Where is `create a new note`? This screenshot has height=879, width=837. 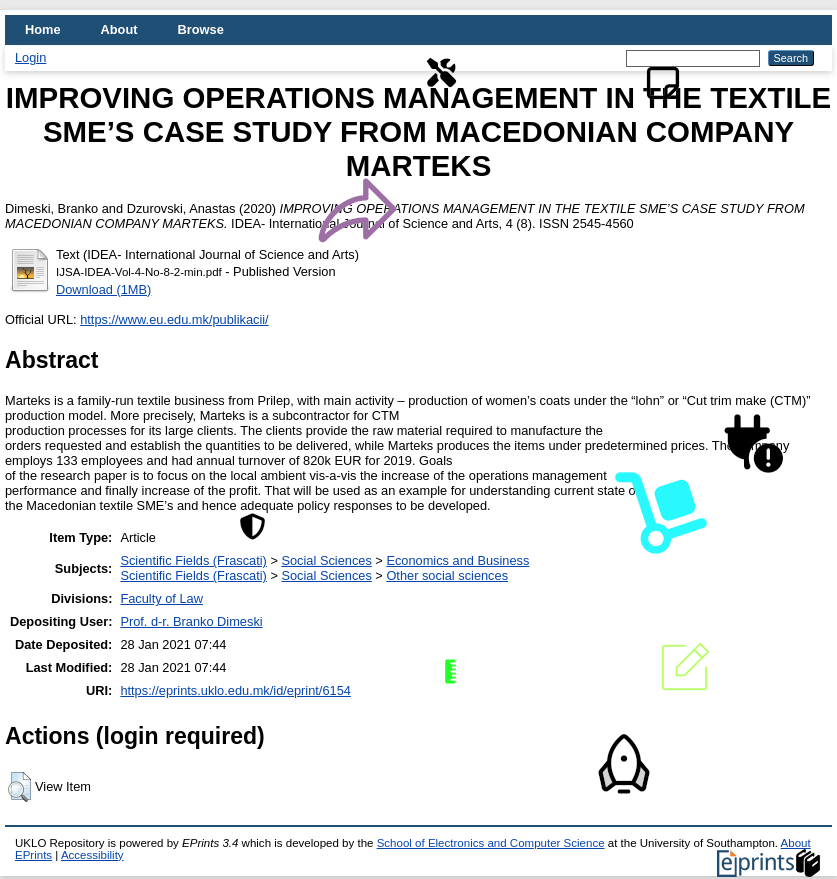 create a new note is located at coordinates (684, 667).